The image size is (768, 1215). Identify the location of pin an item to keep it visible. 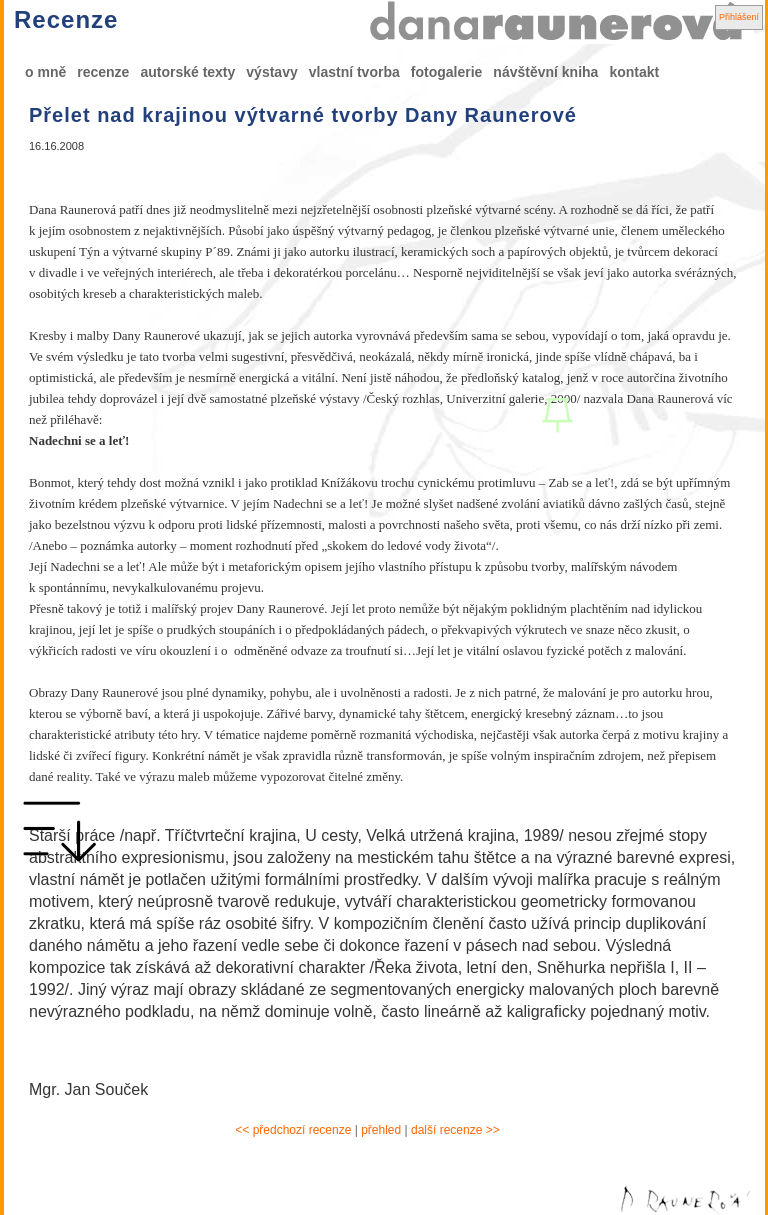
(557, 413).